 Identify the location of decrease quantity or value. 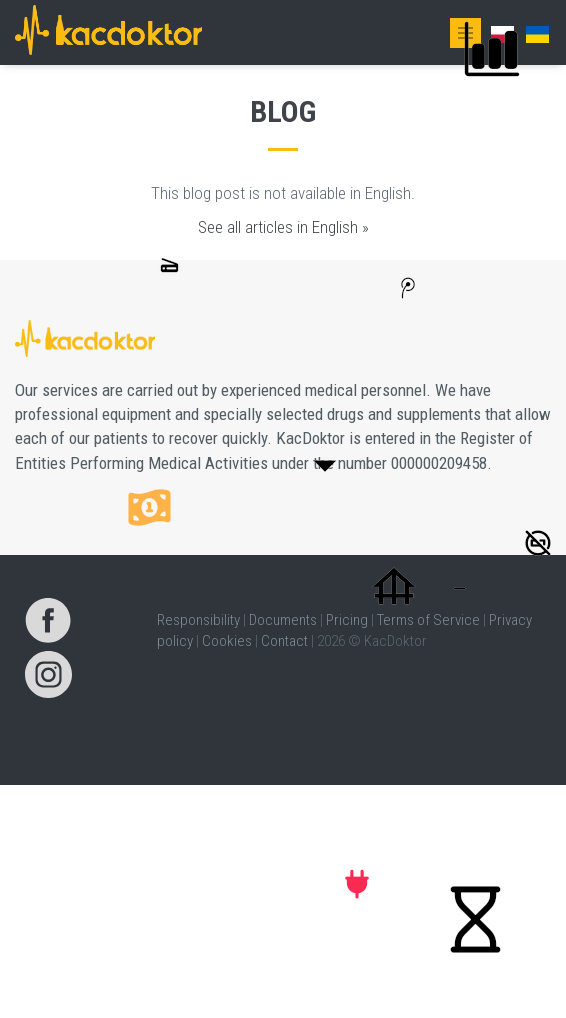
(459, 588).